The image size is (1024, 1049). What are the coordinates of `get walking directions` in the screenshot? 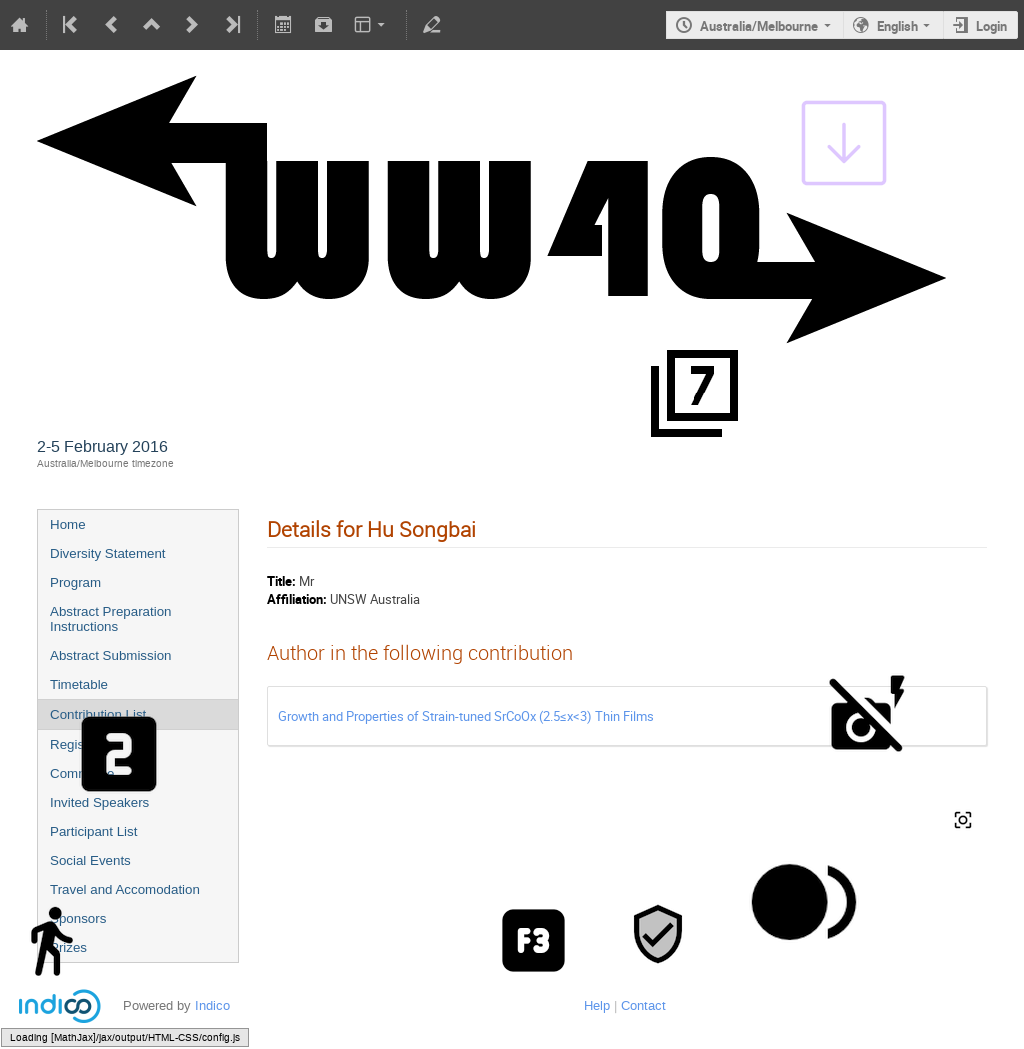 It's located at (50, 940).